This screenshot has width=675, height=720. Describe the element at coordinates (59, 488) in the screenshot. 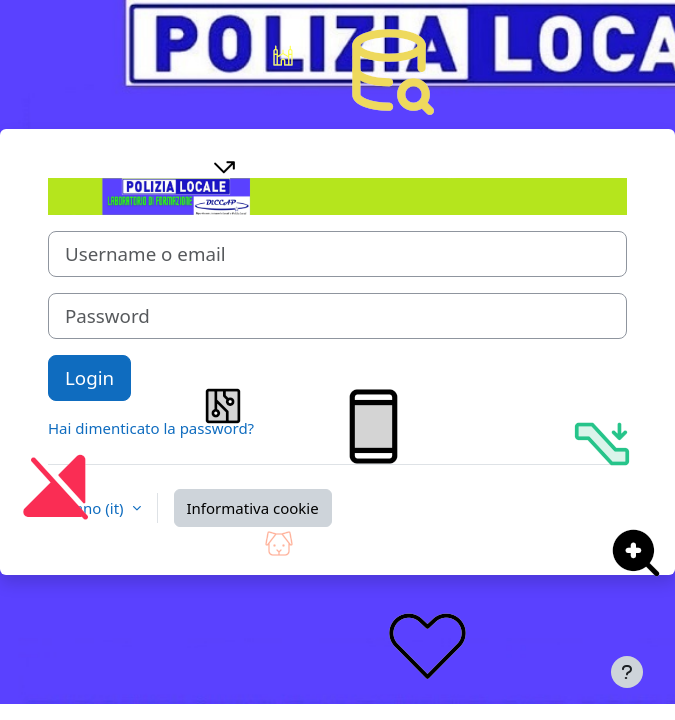

I see `no cellular signal available` at that location.